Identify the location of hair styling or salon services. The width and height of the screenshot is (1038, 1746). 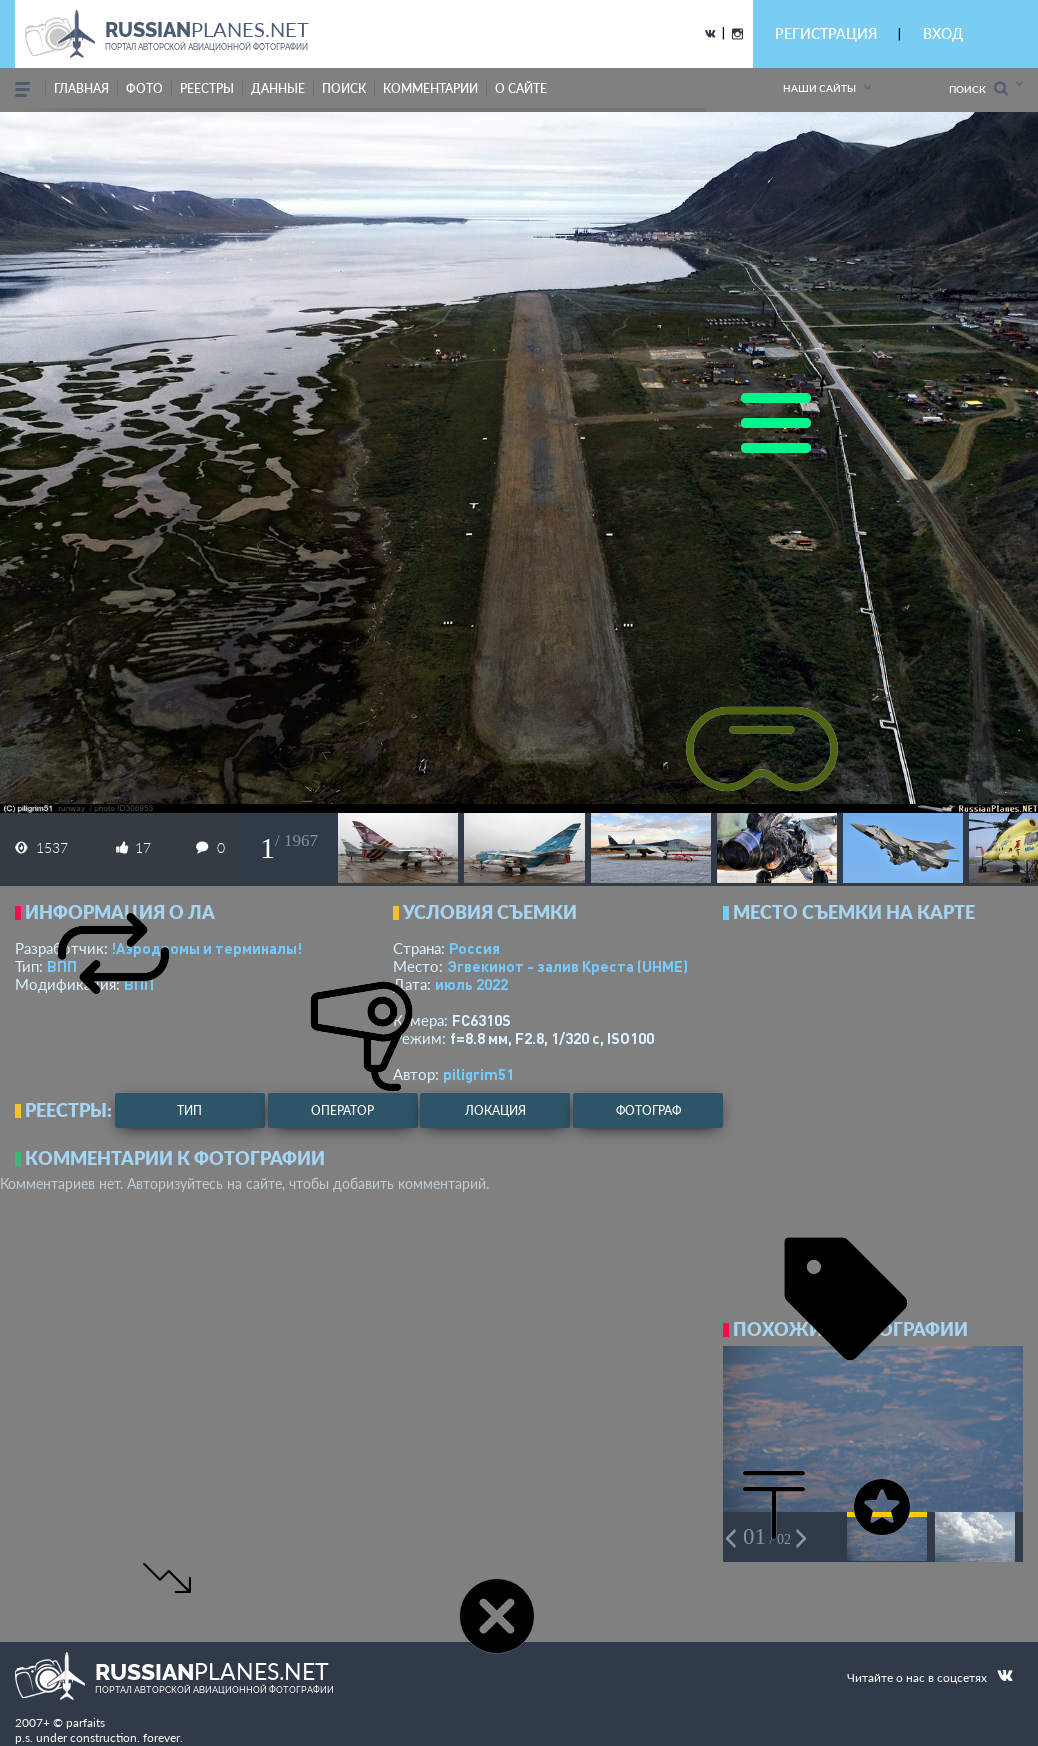
(363, 1030).